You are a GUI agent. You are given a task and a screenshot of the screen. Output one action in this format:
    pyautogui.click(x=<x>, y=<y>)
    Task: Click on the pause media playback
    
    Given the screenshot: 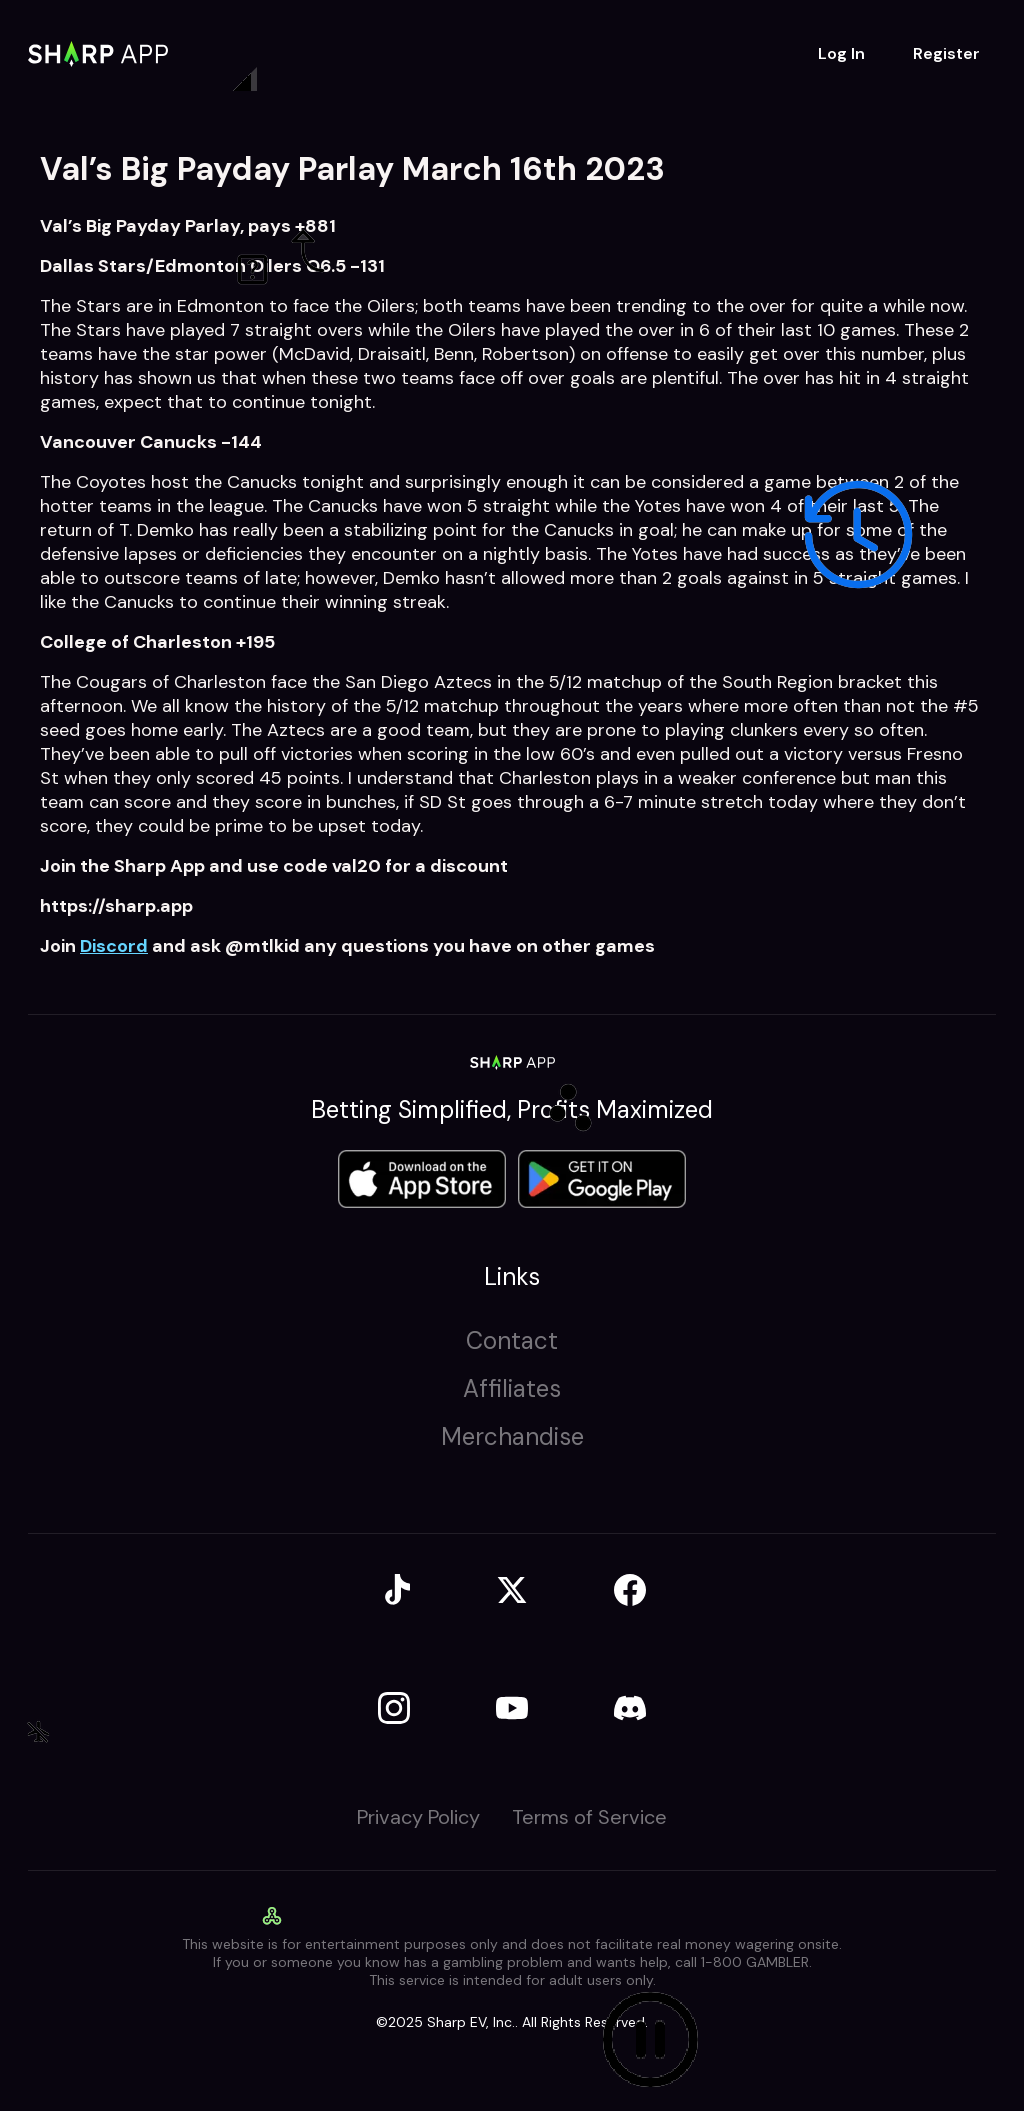 What is the action you would take?
    pyautogui.click(x=650, y=2039)
    